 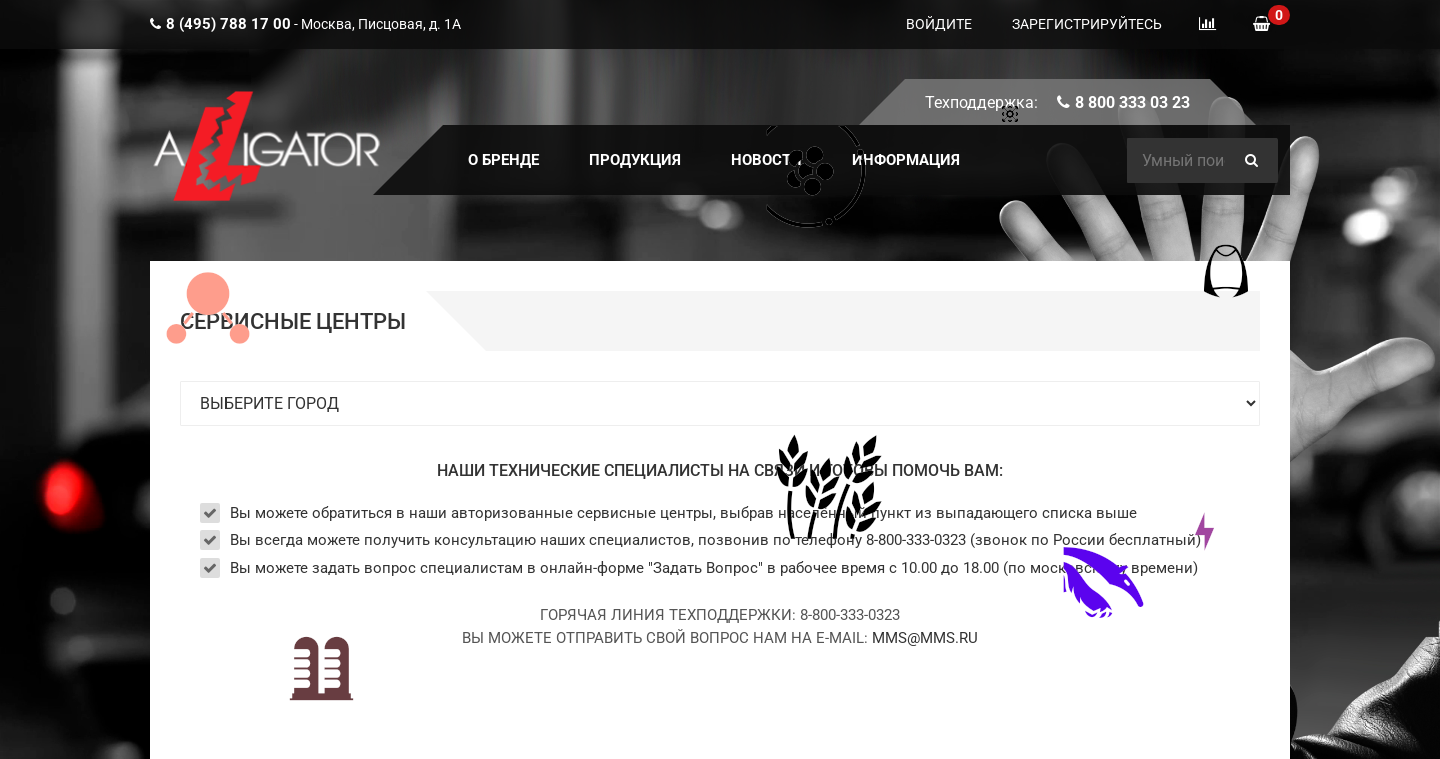 I want to click on represents a data center or server infrastructure, so click(x=321, y=668).